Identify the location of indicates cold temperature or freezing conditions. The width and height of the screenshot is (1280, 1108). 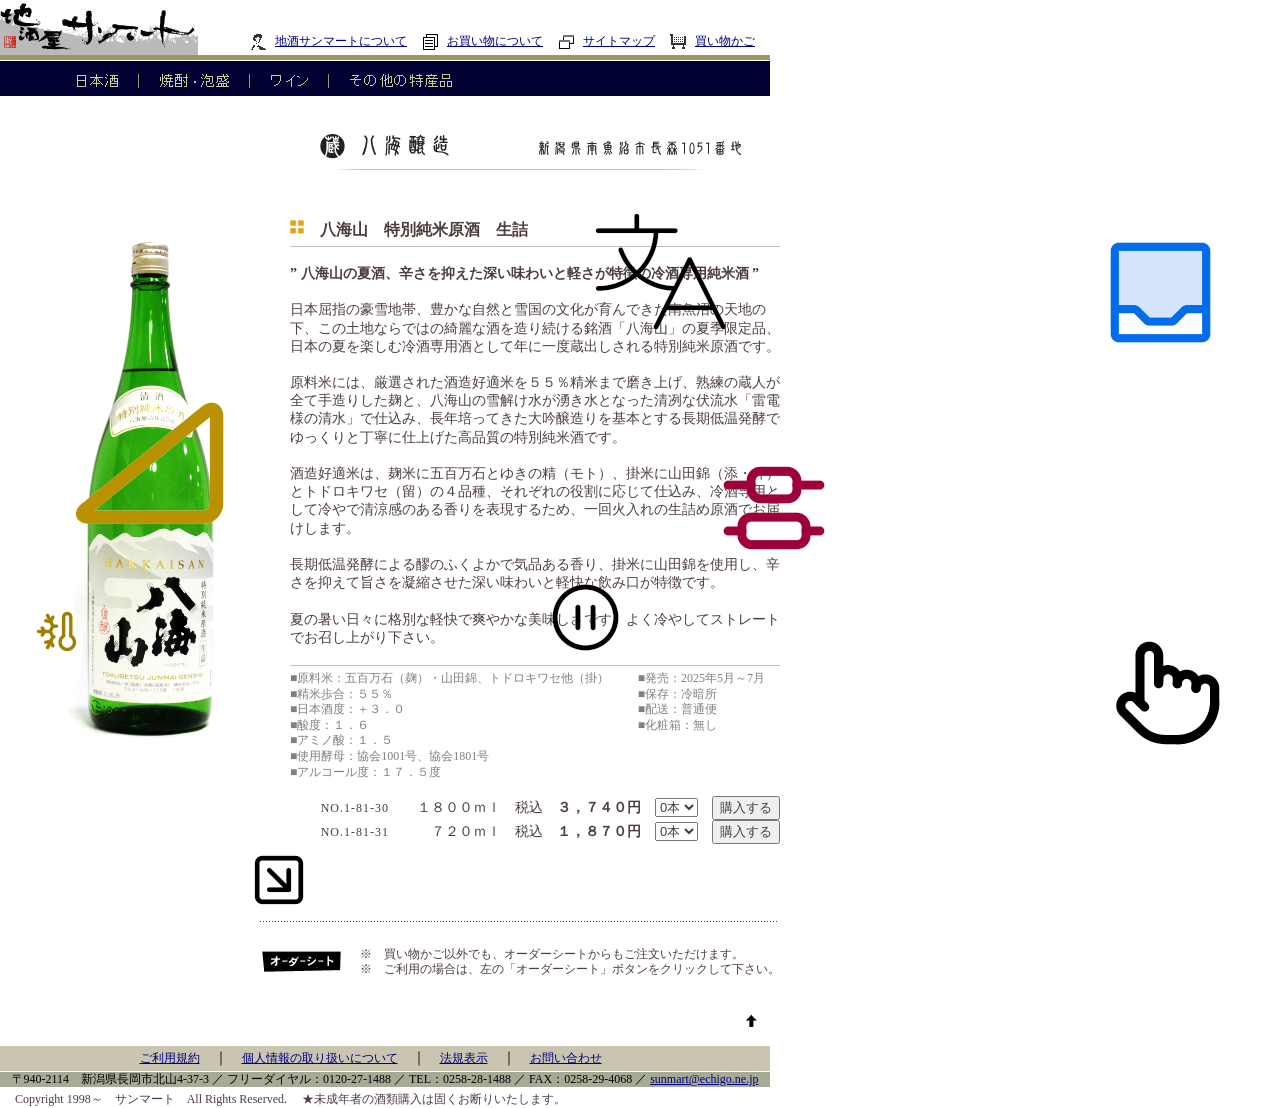
(56, 631).